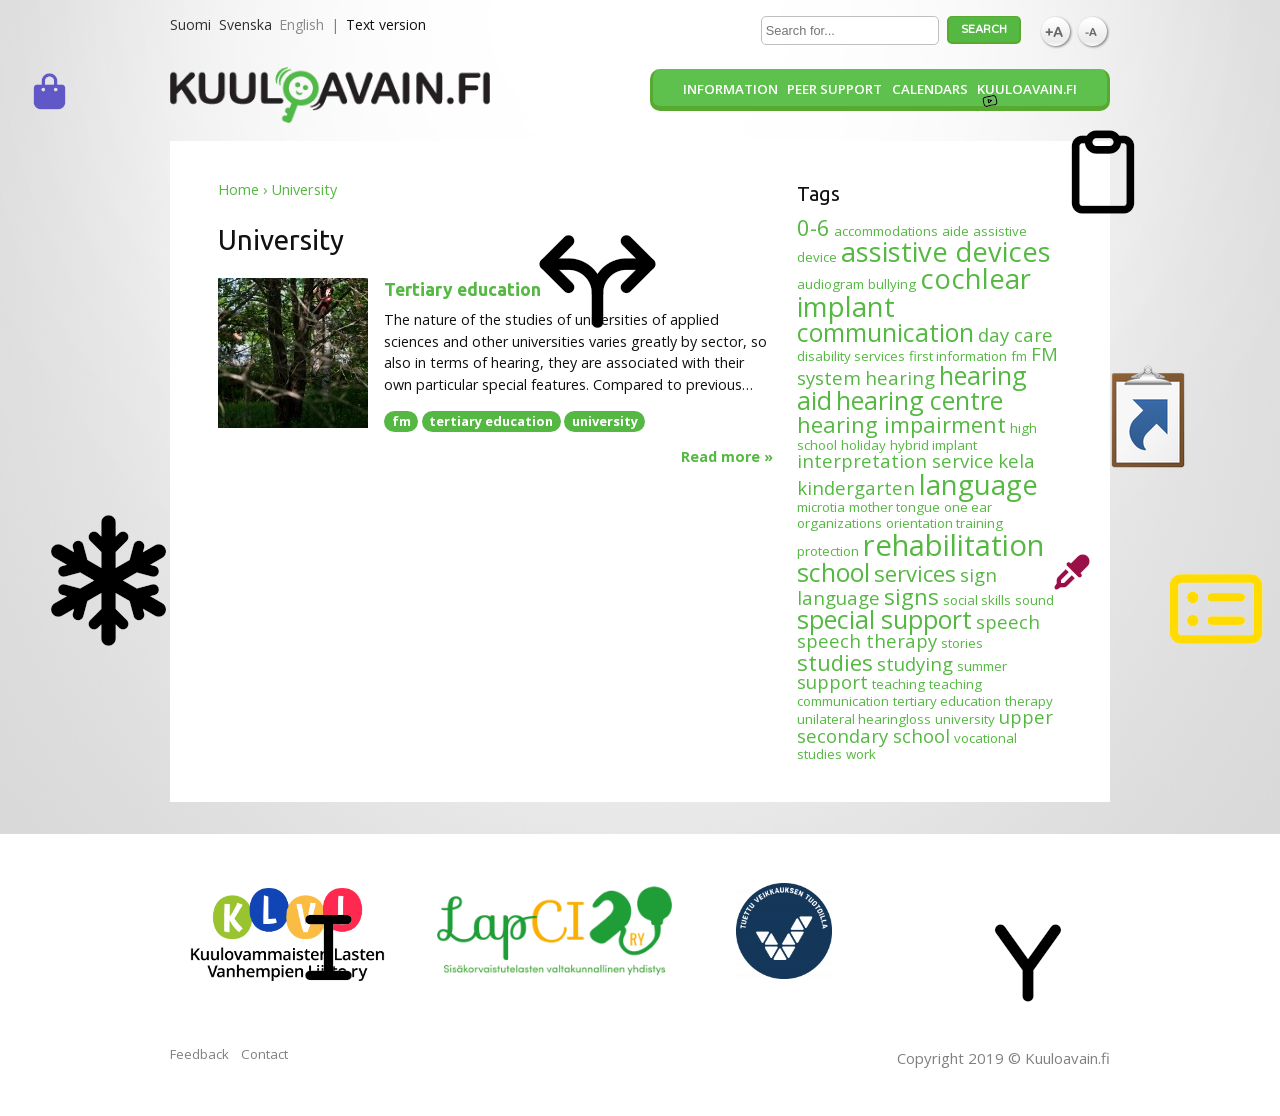 Image resolution: width=1280 pixels, height=1116 pixels. Describe the element at coordinates (328, 947) in the screenshot. I see `text cursor indicating an editable text field` at that location.